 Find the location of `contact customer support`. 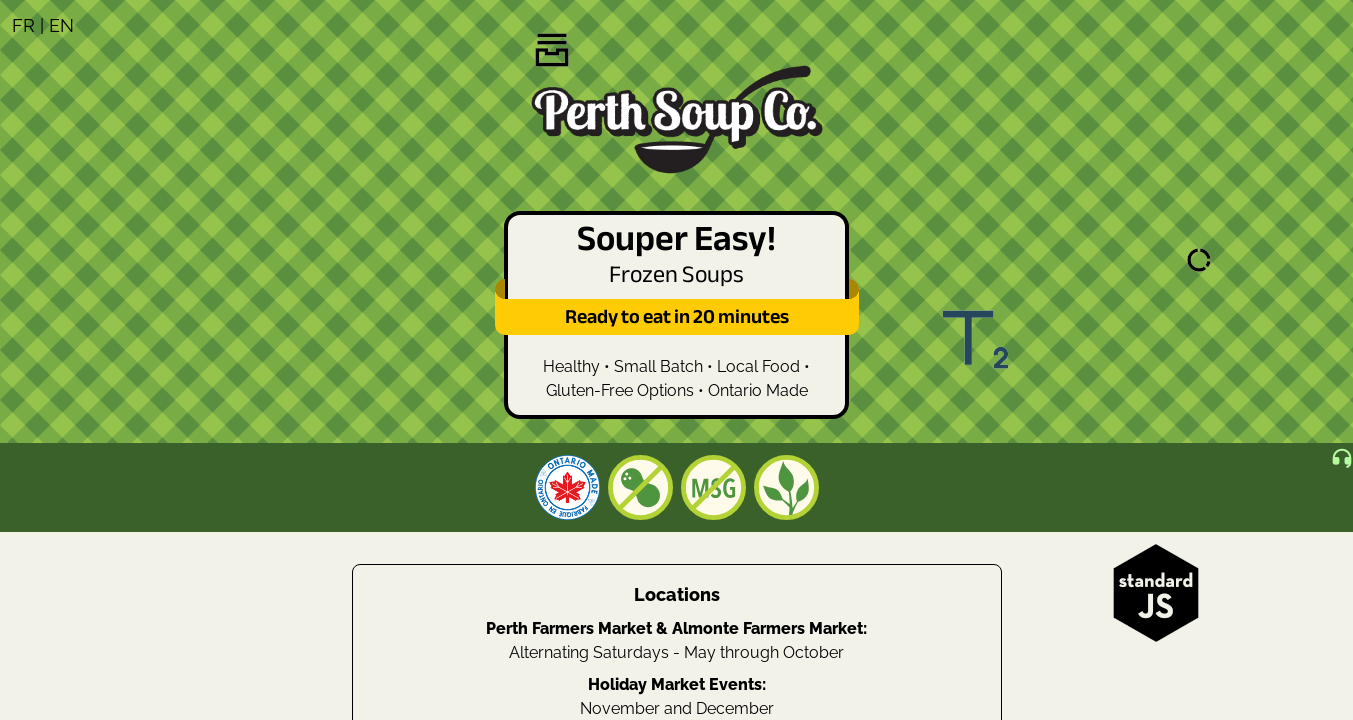

contact customer support is located at coordinates (1342, 458).